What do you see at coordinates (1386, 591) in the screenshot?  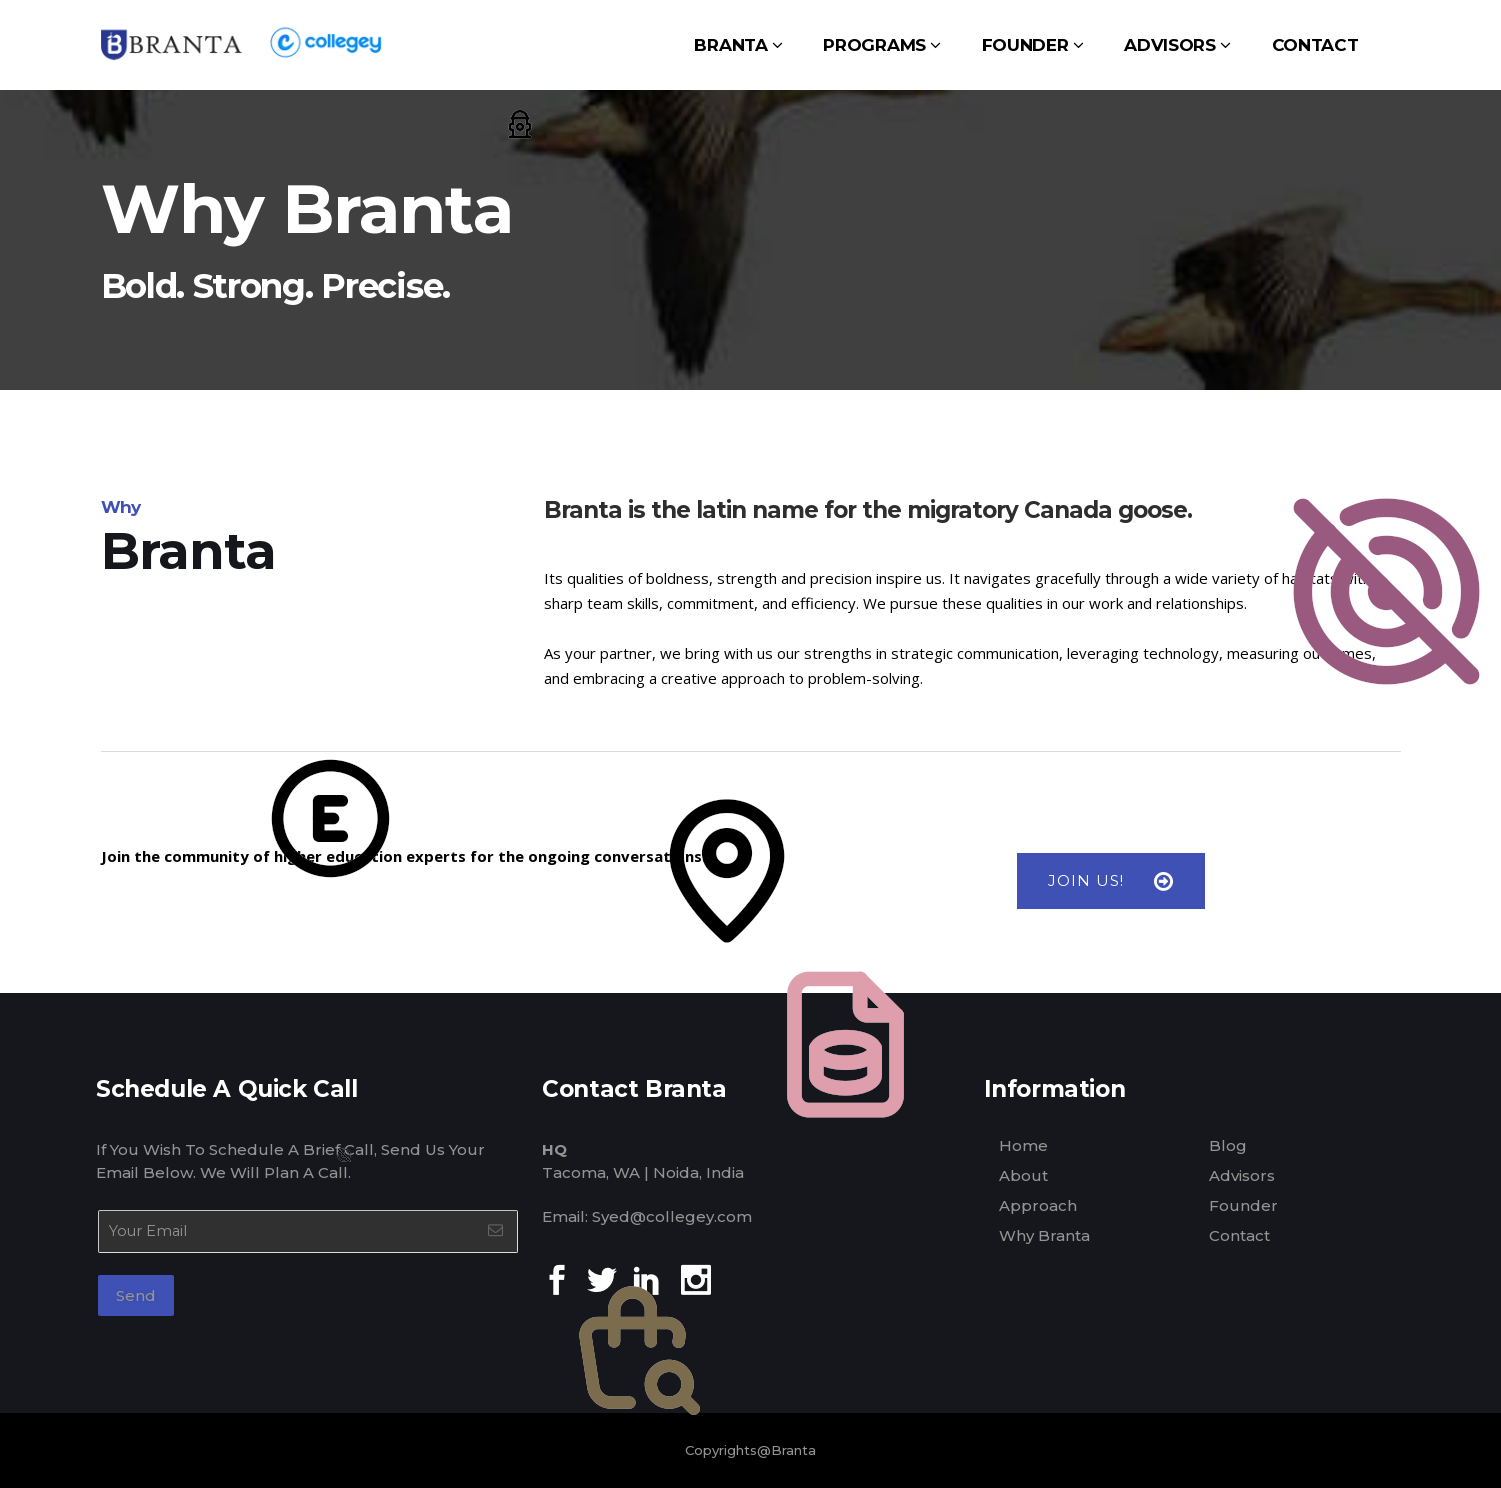 I see `disable targeting or tracking` at bounding box center [1386, 591].